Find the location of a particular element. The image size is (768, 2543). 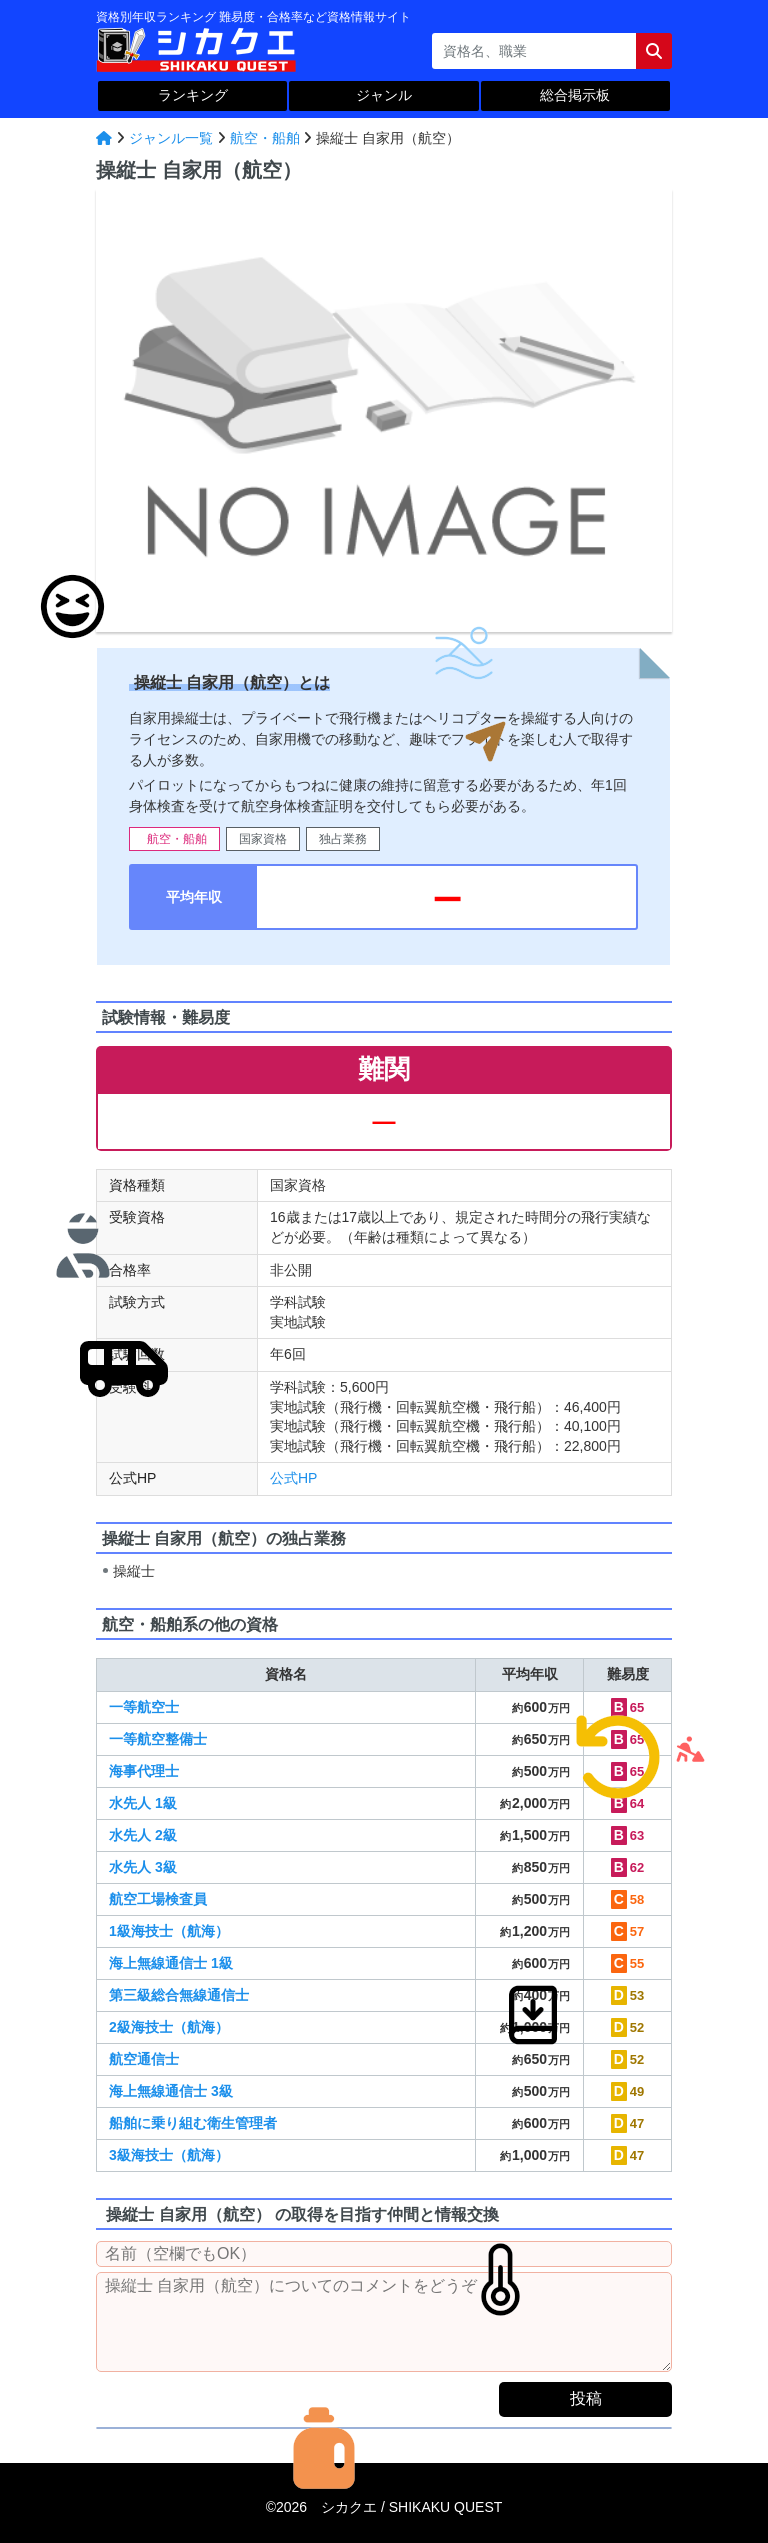

undo the last action is located at coordinates (618, 1757).